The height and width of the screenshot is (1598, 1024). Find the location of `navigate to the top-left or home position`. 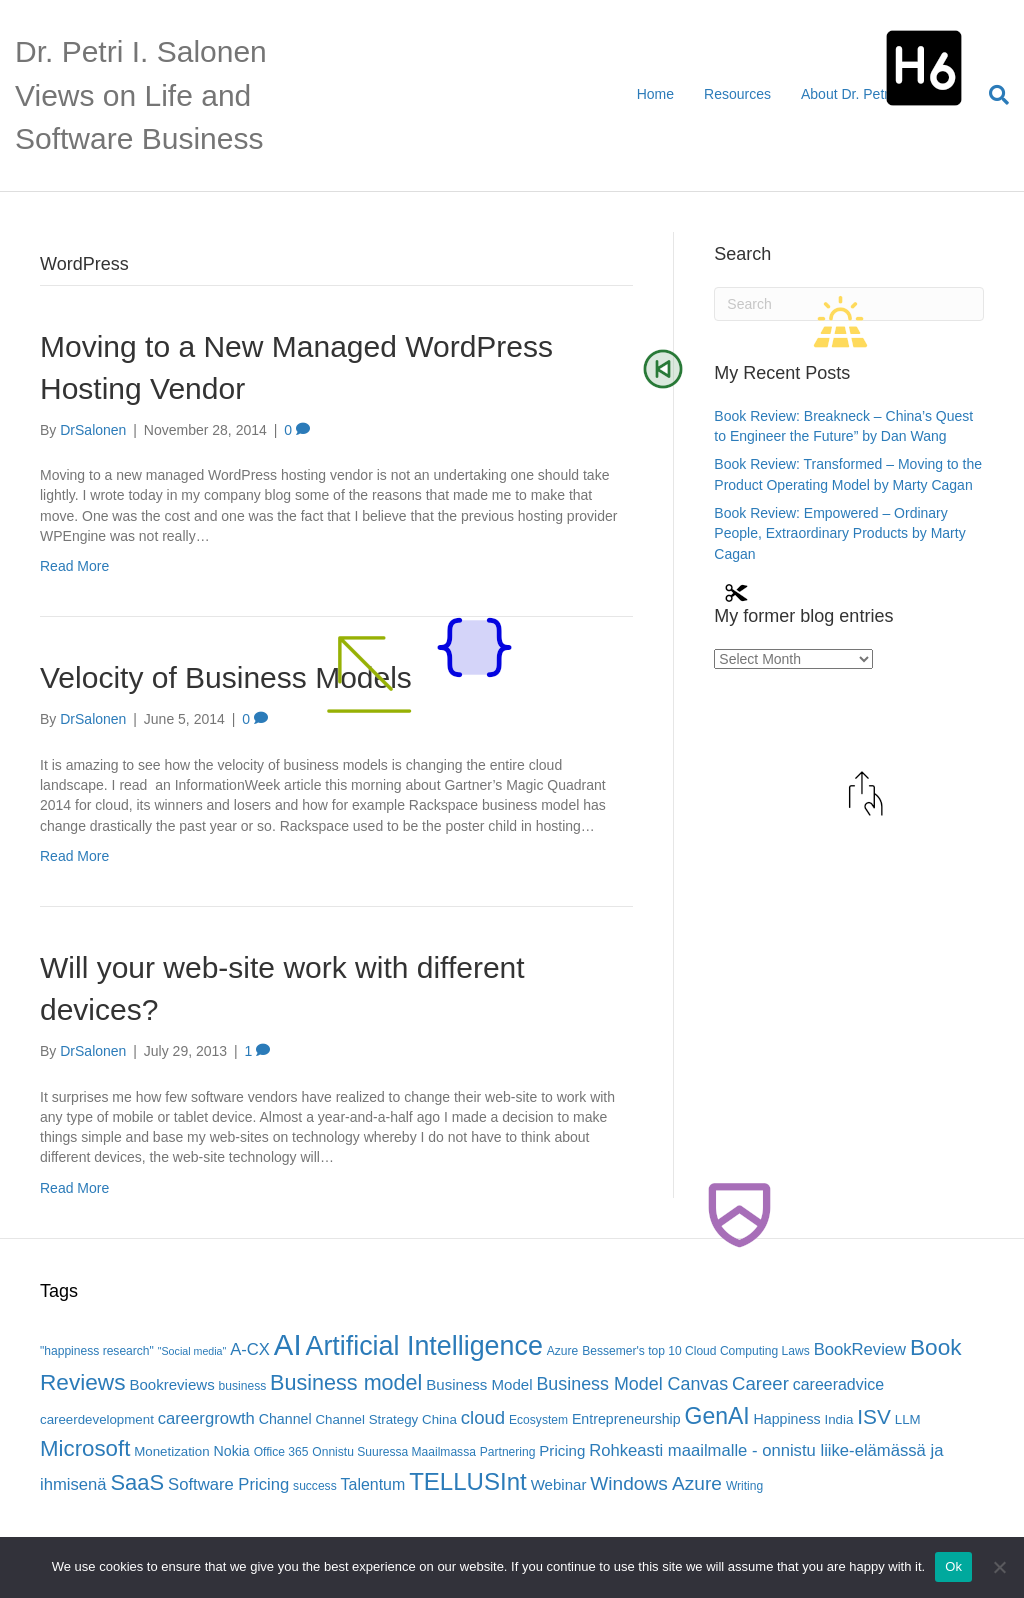

navigate to the top-left or home position is located at coordinates (365, 674).